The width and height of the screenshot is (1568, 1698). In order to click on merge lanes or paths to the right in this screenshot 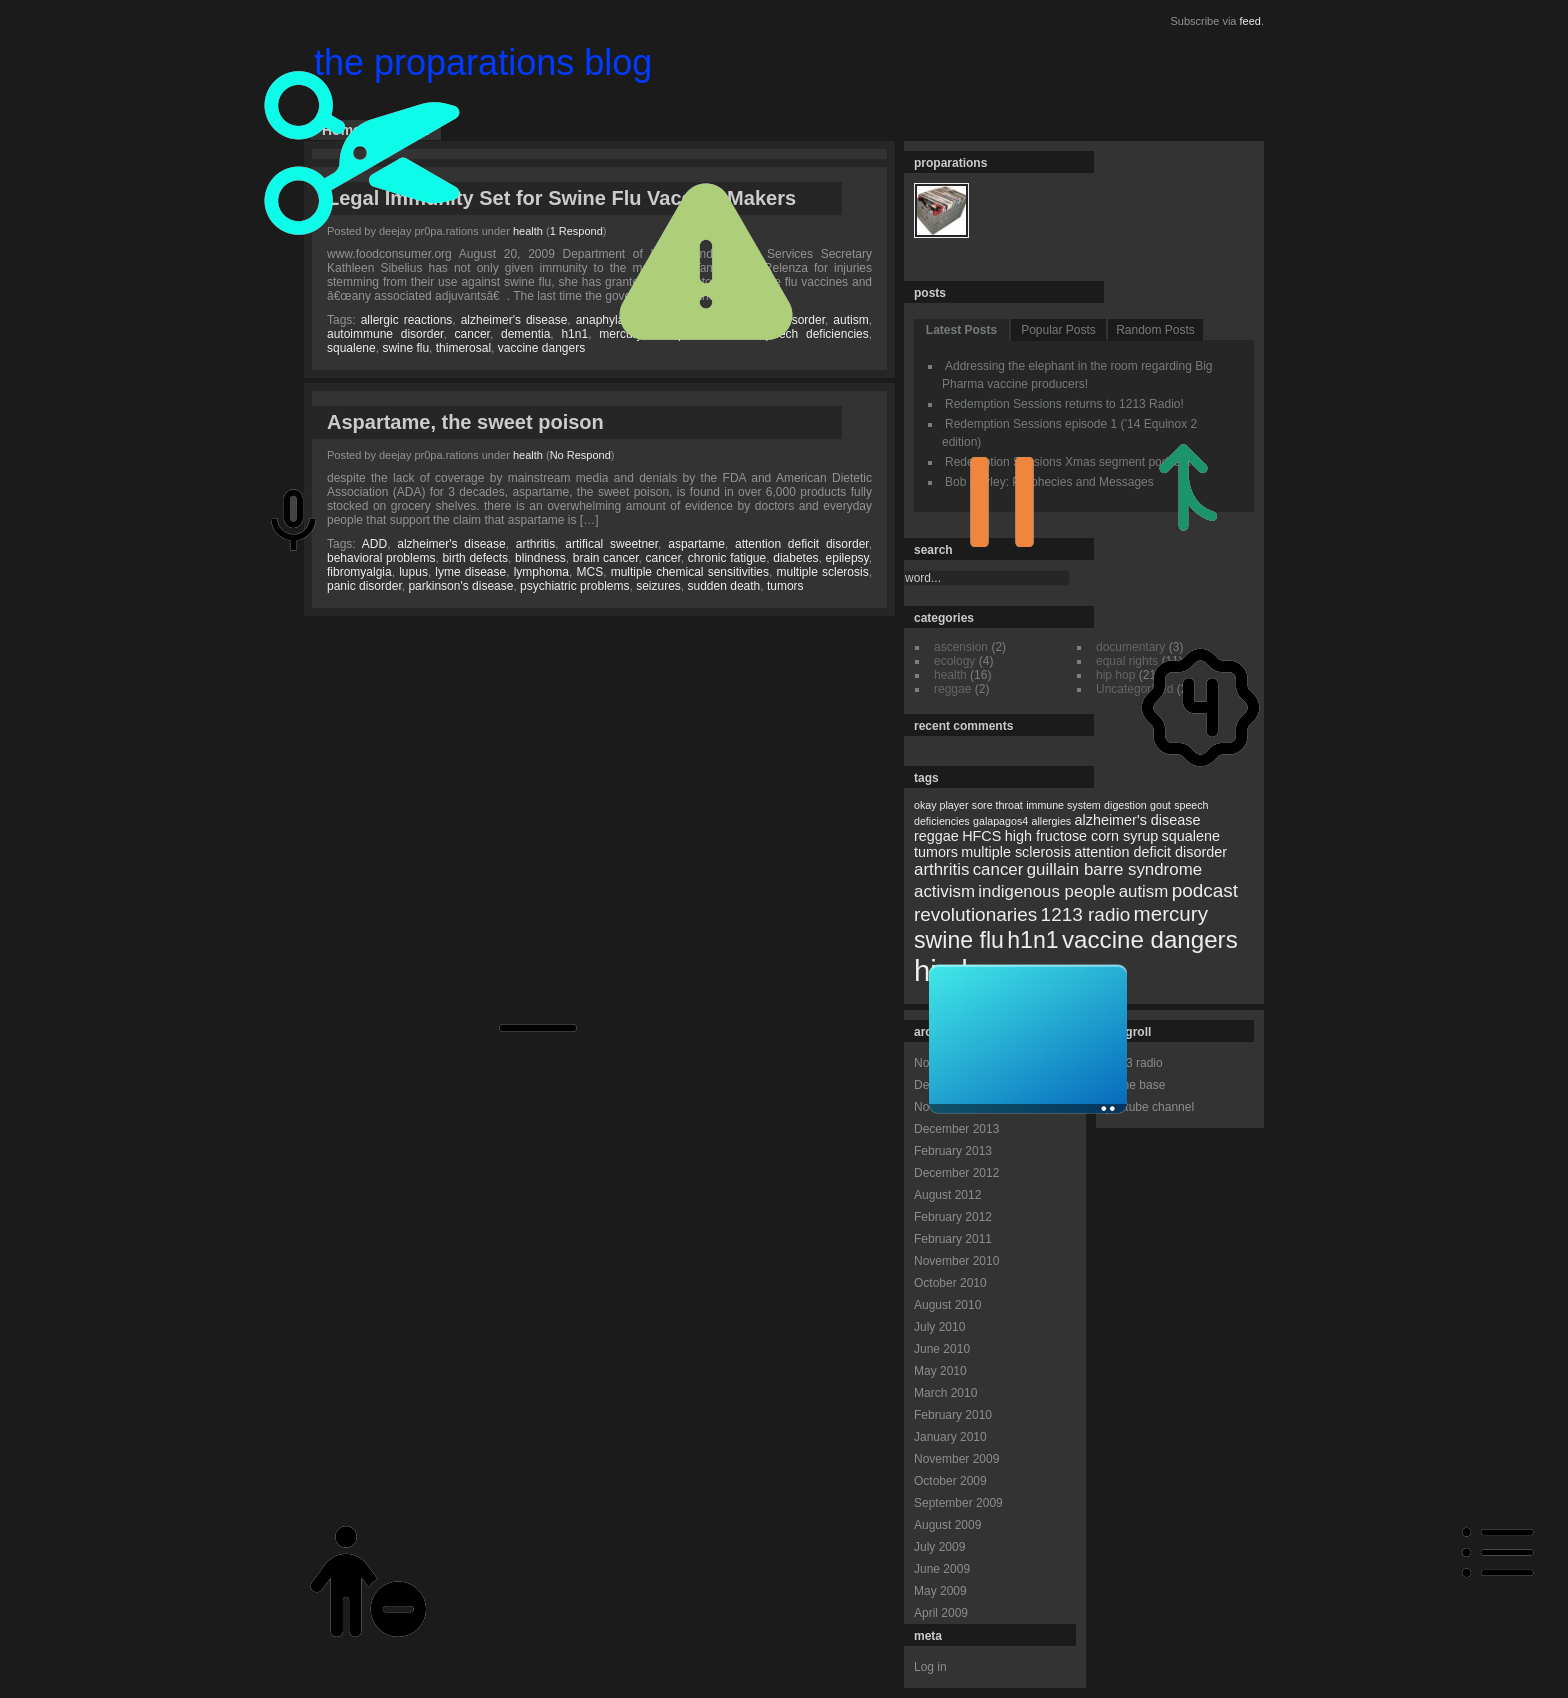, I will do `click(1183, 487)`.